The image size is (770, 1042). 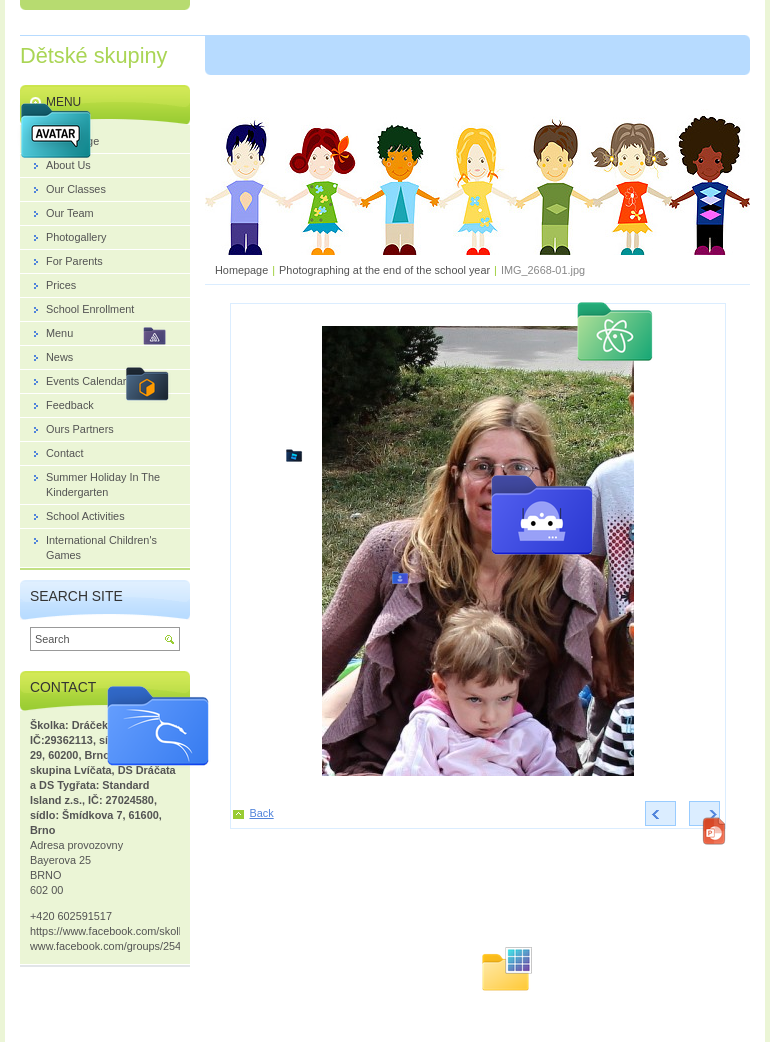 What do you see at coordinates (541, 517) in the screenshot?
I see `open folder containing discord bot files` at bounding box center [541, 517].